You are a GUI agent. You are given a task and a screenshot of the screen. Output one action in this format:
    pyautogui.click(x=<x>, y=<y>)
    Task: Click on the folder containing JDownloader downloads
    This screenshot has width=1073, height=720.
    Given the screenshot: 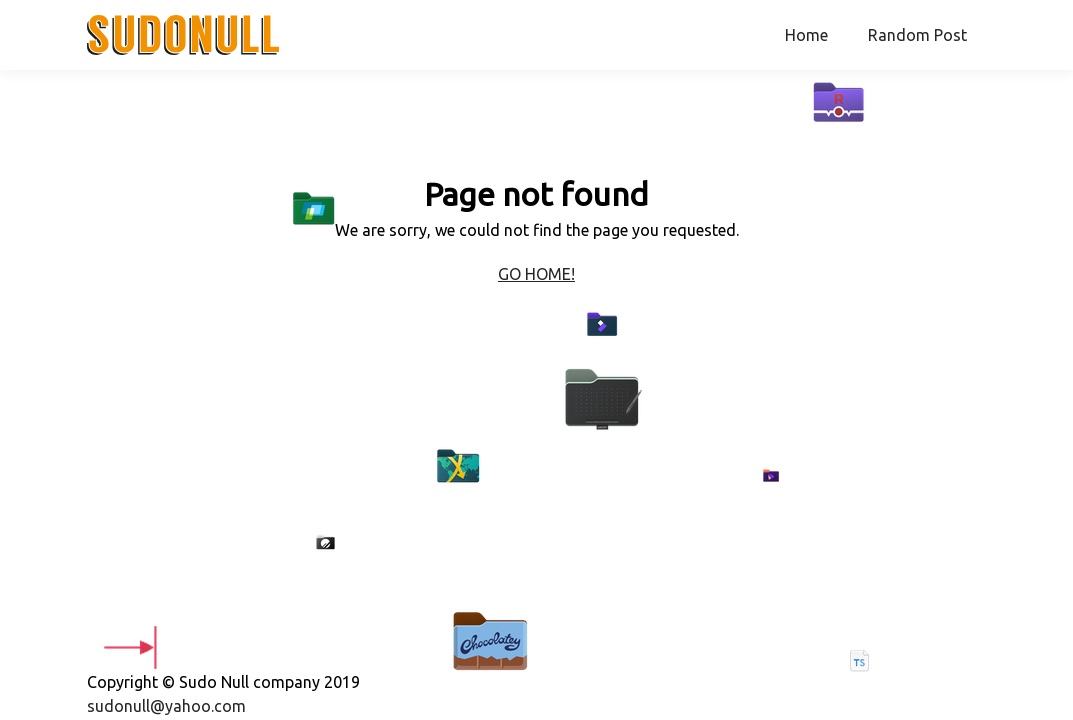 What is the action you would take?
    pyautogui.click(x=458, y=467)
    